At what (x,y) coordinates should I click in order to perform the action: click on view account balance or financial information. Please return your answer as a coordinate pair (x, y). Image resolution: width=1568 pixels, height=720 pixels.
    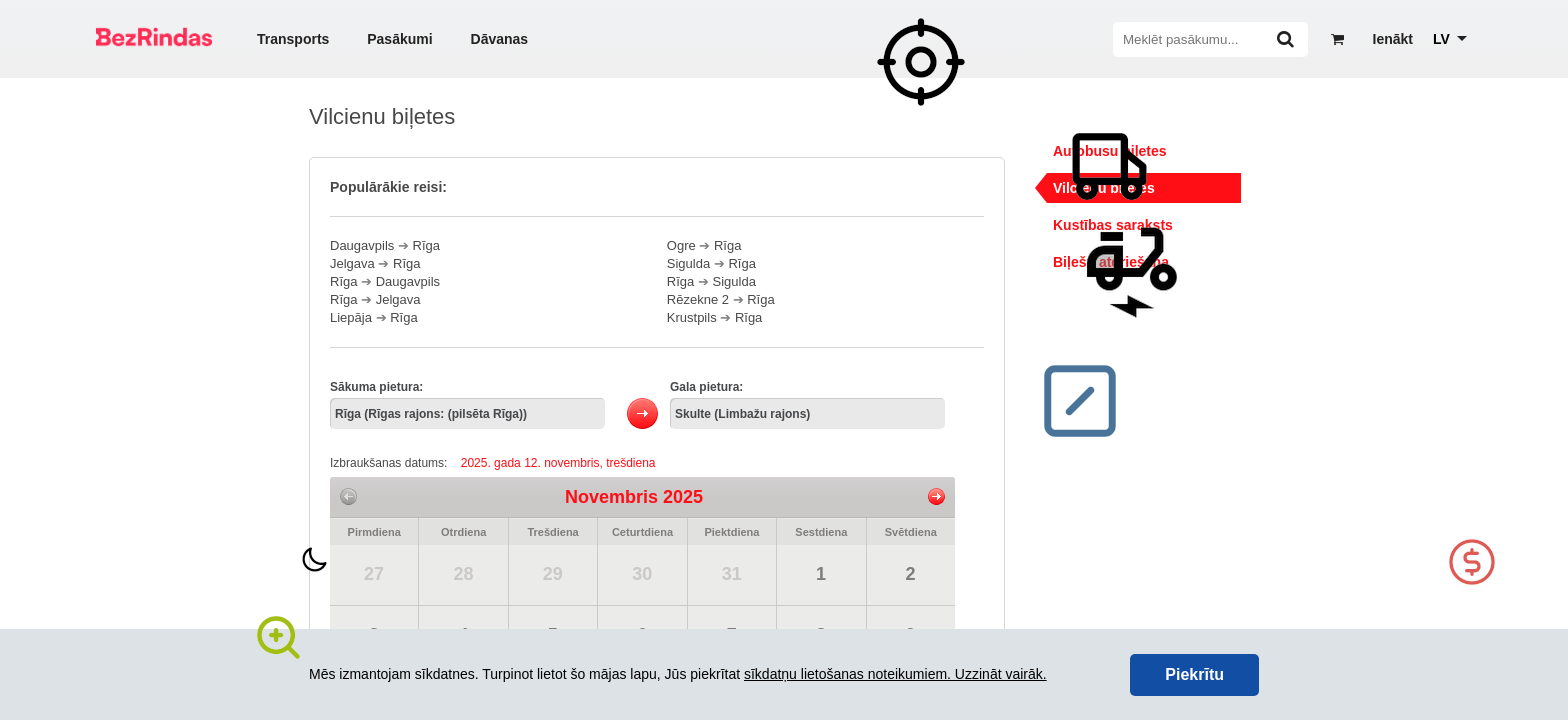
    Looking at the image, I should click on (1472, 562).